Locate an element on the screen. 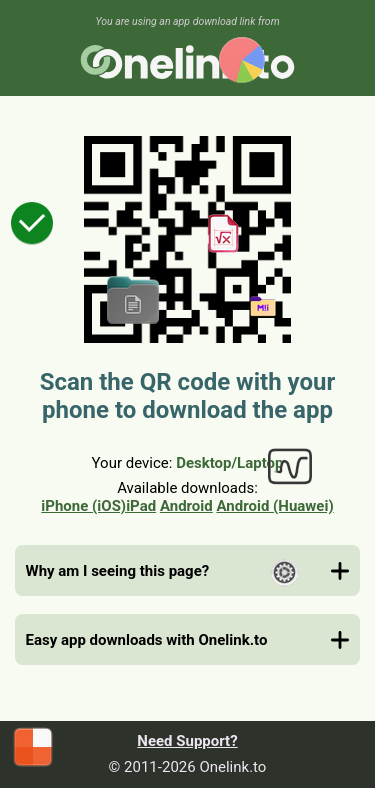 The width and height of the screenshot is (375, 788). switch to the top-right workspace is located at coordinates (33, 747).